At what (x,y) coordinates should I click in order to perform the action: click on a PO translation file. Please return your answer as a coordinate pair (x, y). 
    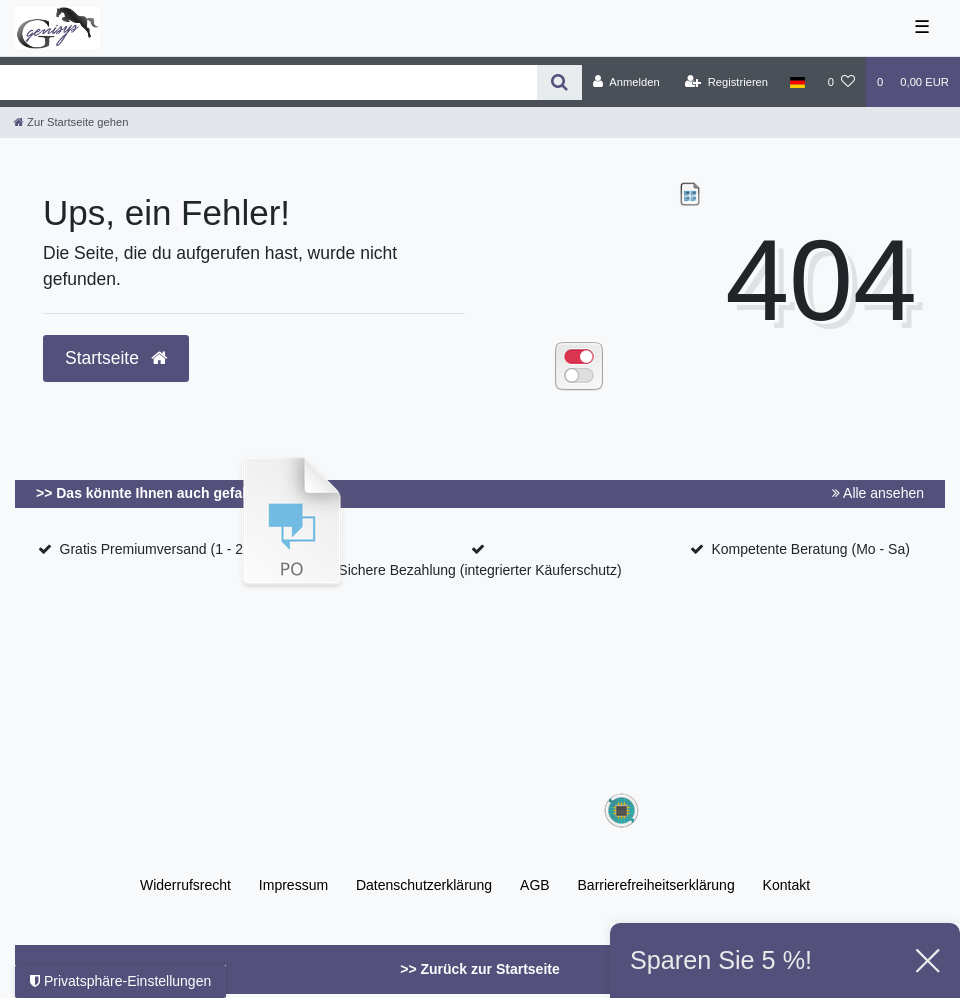
    Looking at the image, I should click on (292, 523).